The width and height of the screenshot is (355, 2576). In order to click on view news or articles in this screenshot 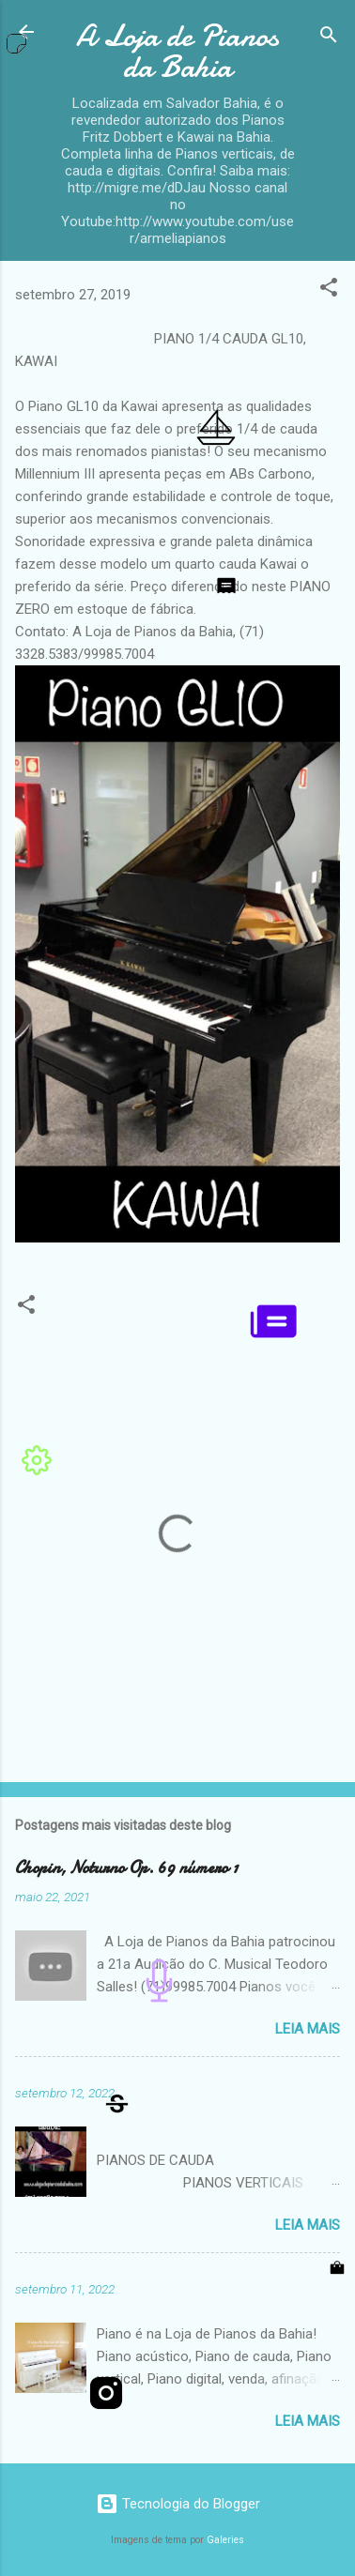, I will do `click(275, 1321)`.